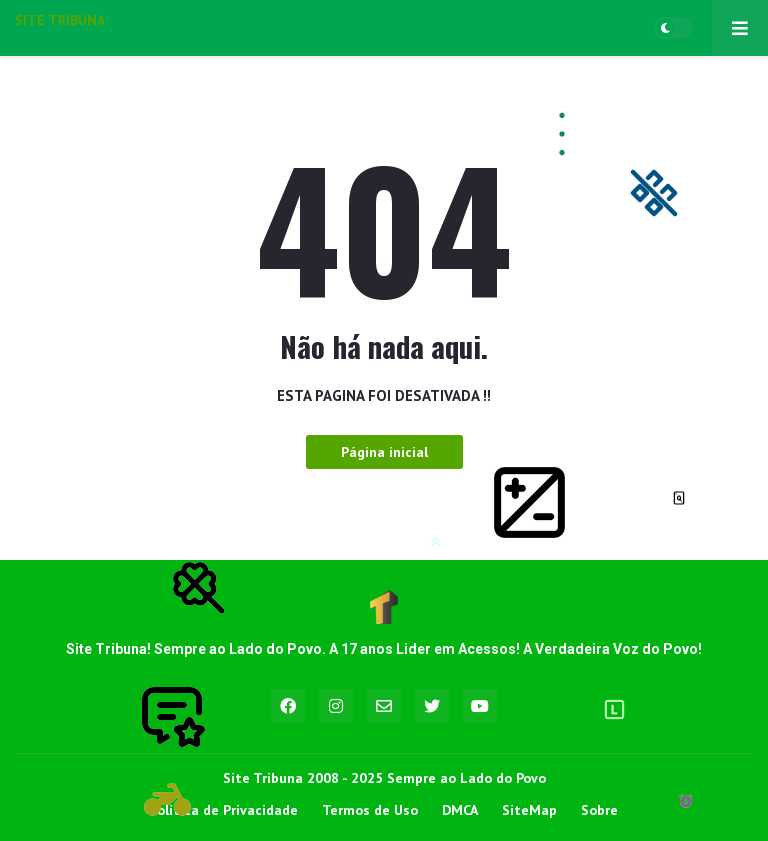 The width and height of the screenshot is (768, 841). I want to click on scroll to top of page, so click(435, 542).